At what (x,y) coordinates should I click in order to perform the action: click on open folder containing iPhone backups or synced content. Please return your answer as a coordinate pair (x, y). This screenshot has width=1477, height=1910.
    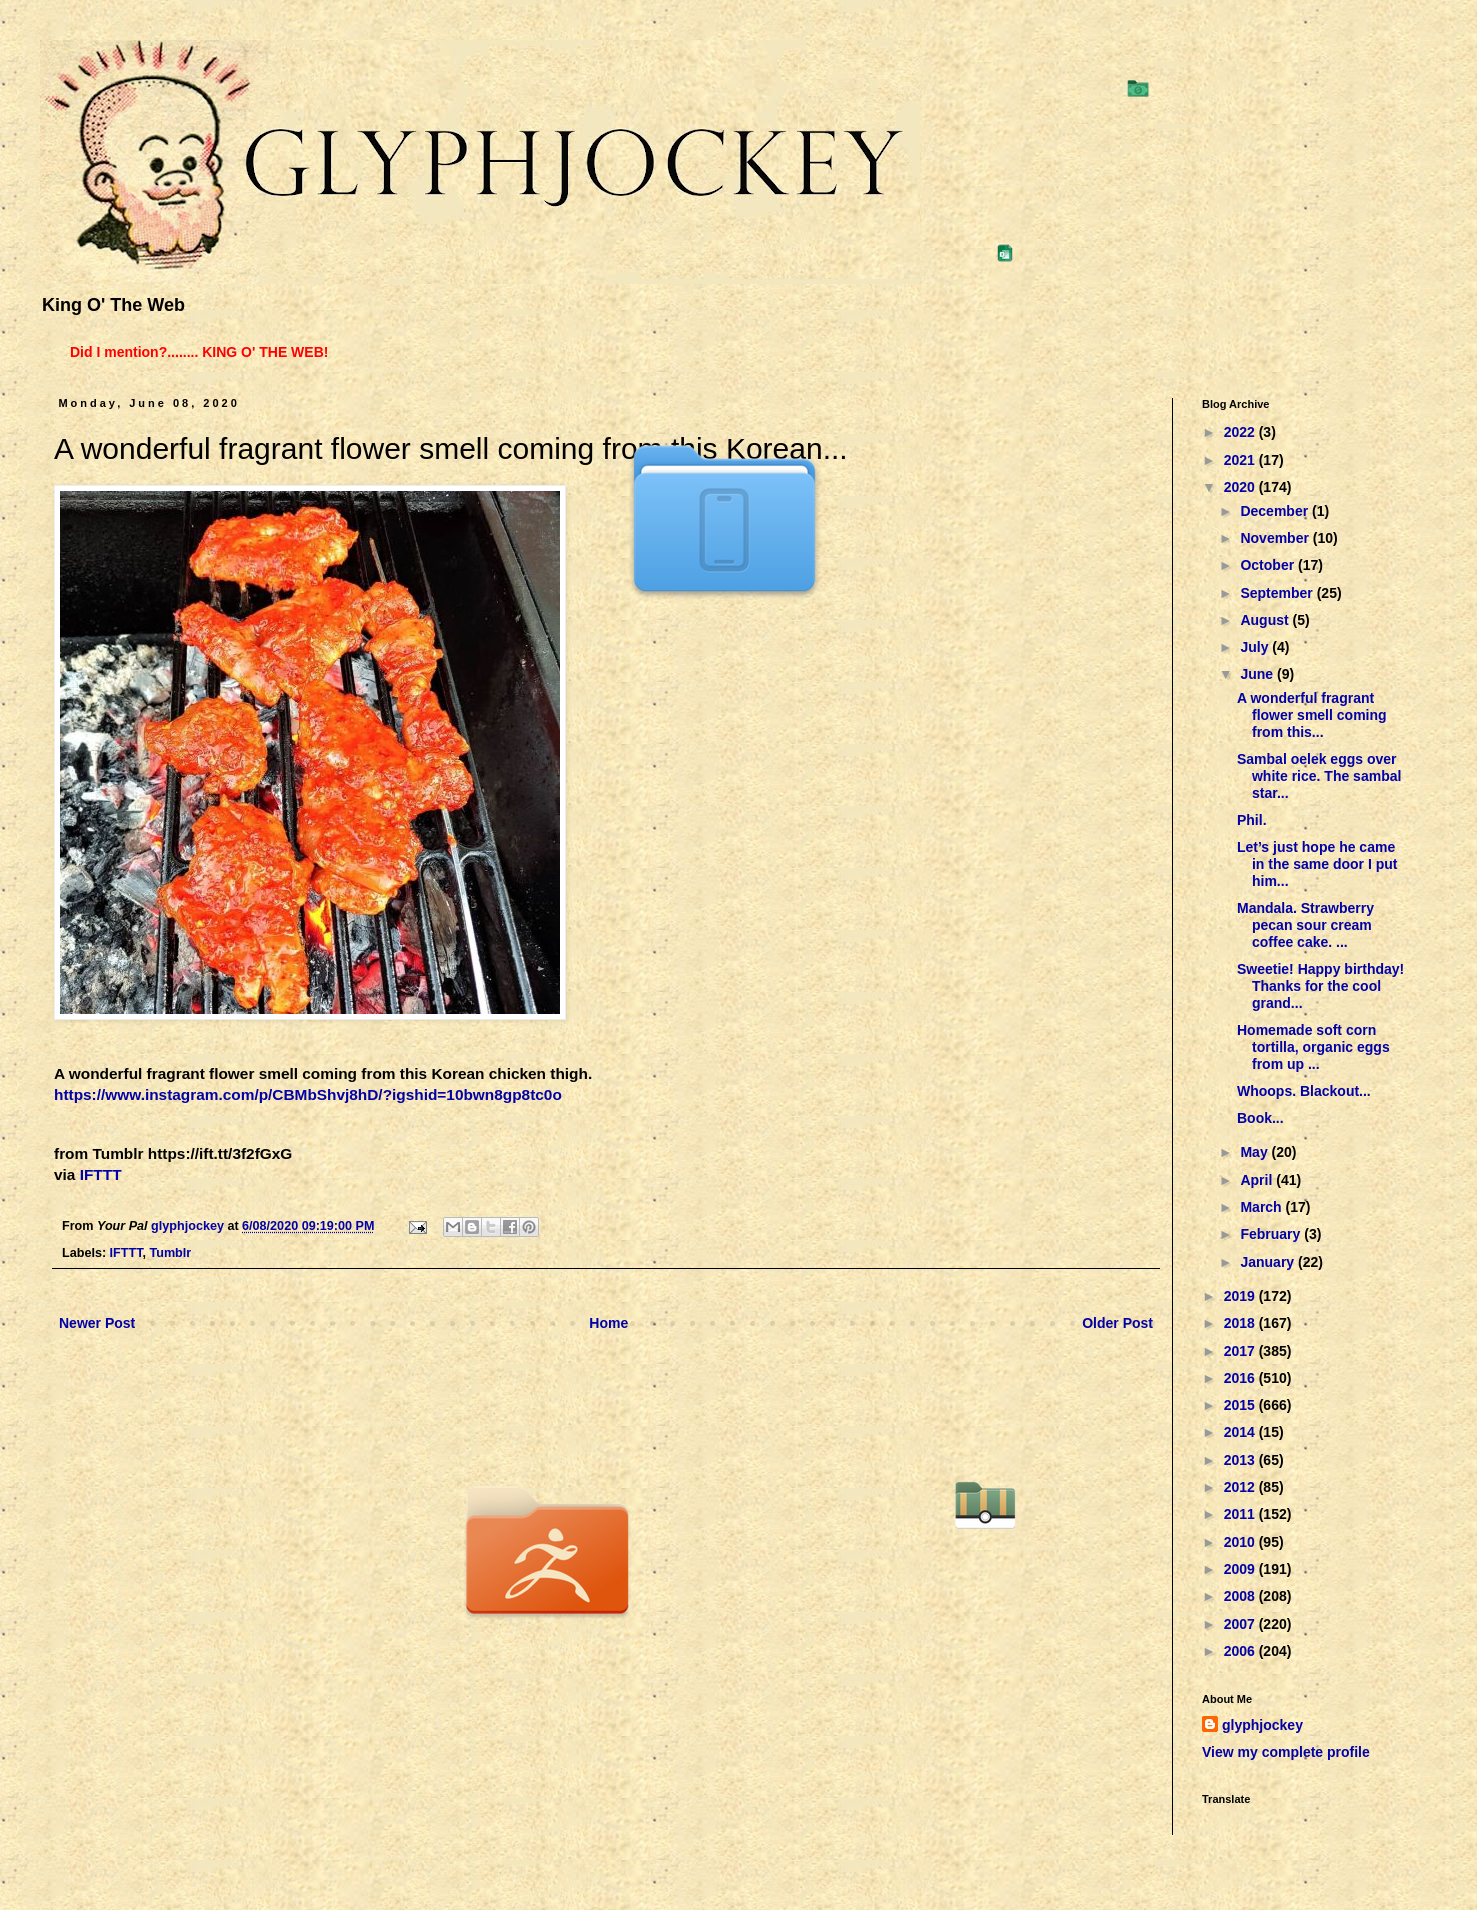
    Looking at the image, I should click on (724, 518).